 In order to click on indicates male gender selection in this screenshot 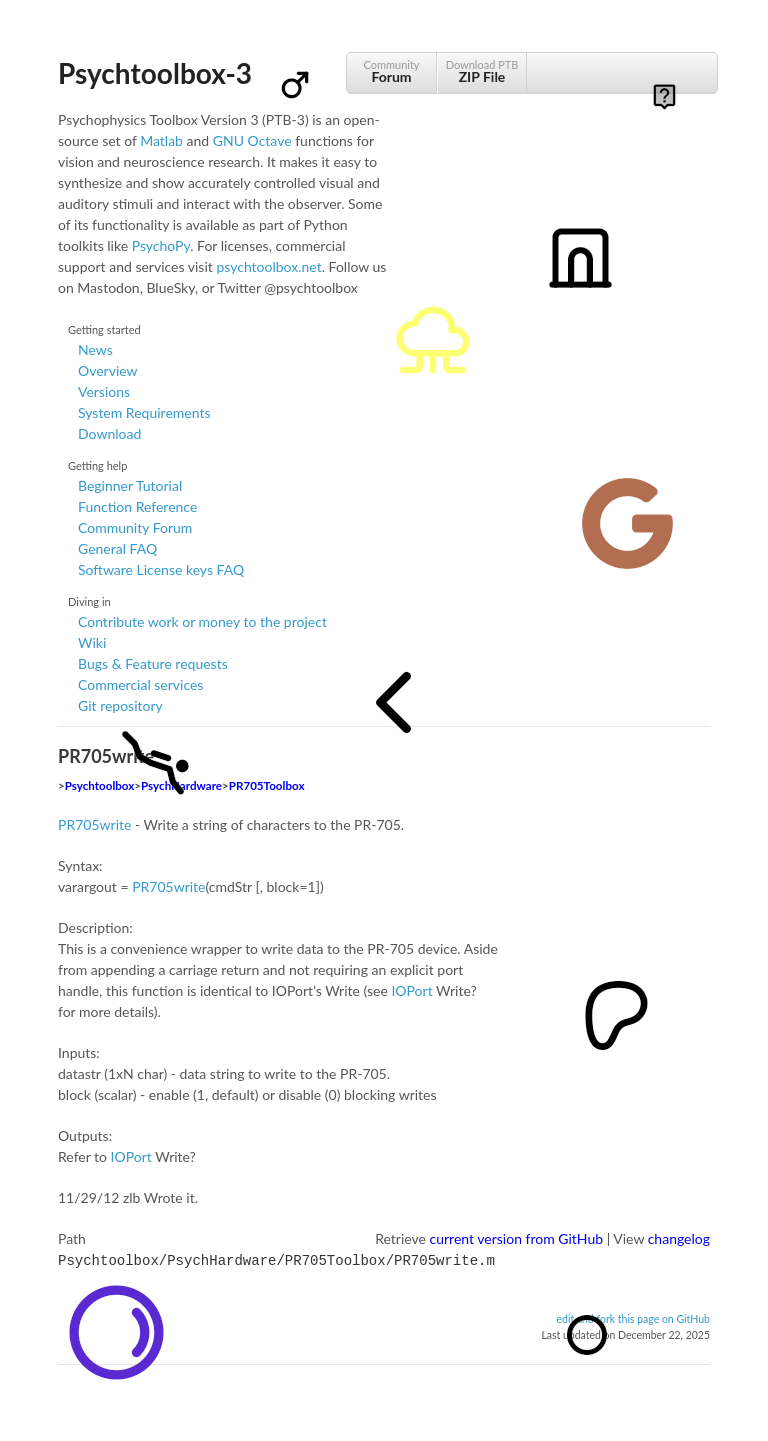, I will do `click(295, 85)`.